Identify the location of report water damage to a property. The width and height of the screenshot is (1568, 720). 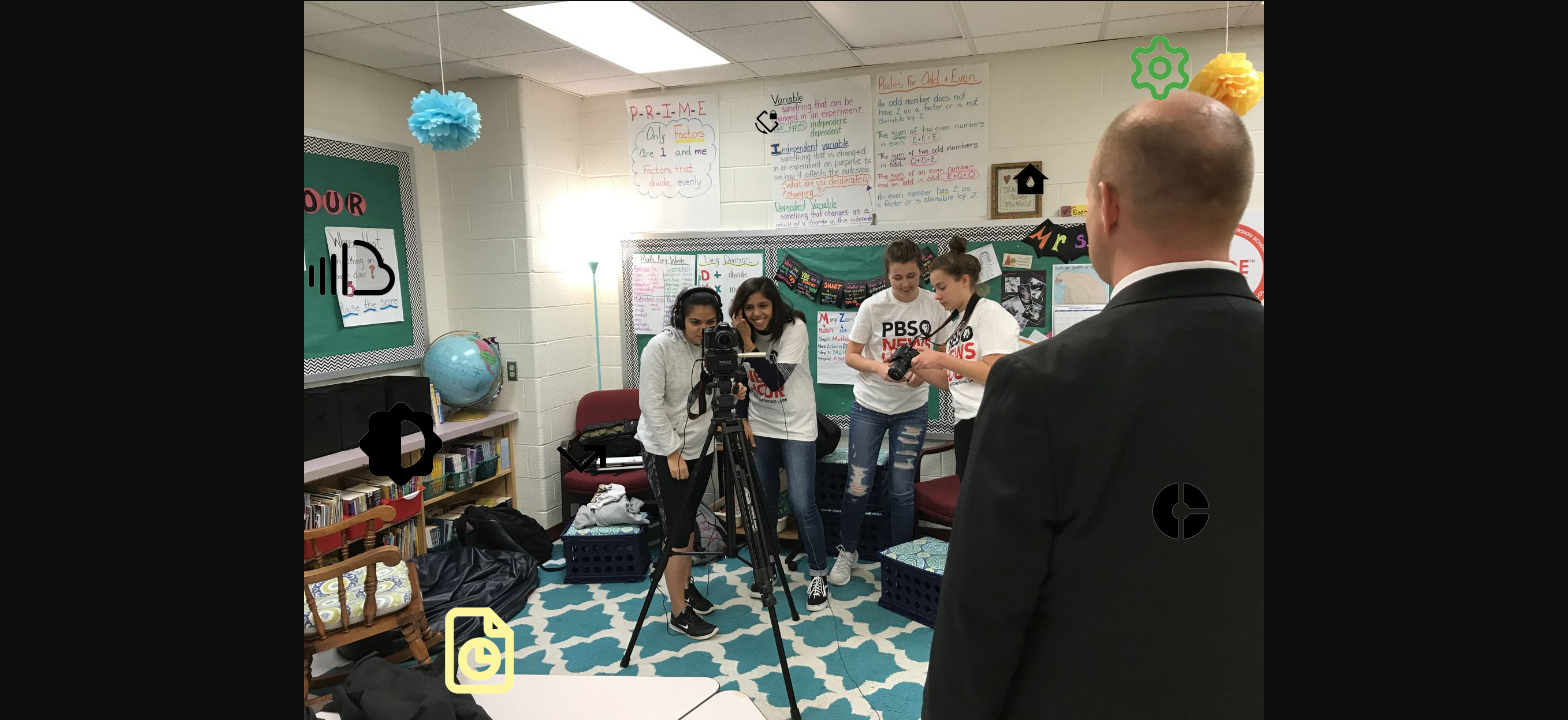
(1030, 179).